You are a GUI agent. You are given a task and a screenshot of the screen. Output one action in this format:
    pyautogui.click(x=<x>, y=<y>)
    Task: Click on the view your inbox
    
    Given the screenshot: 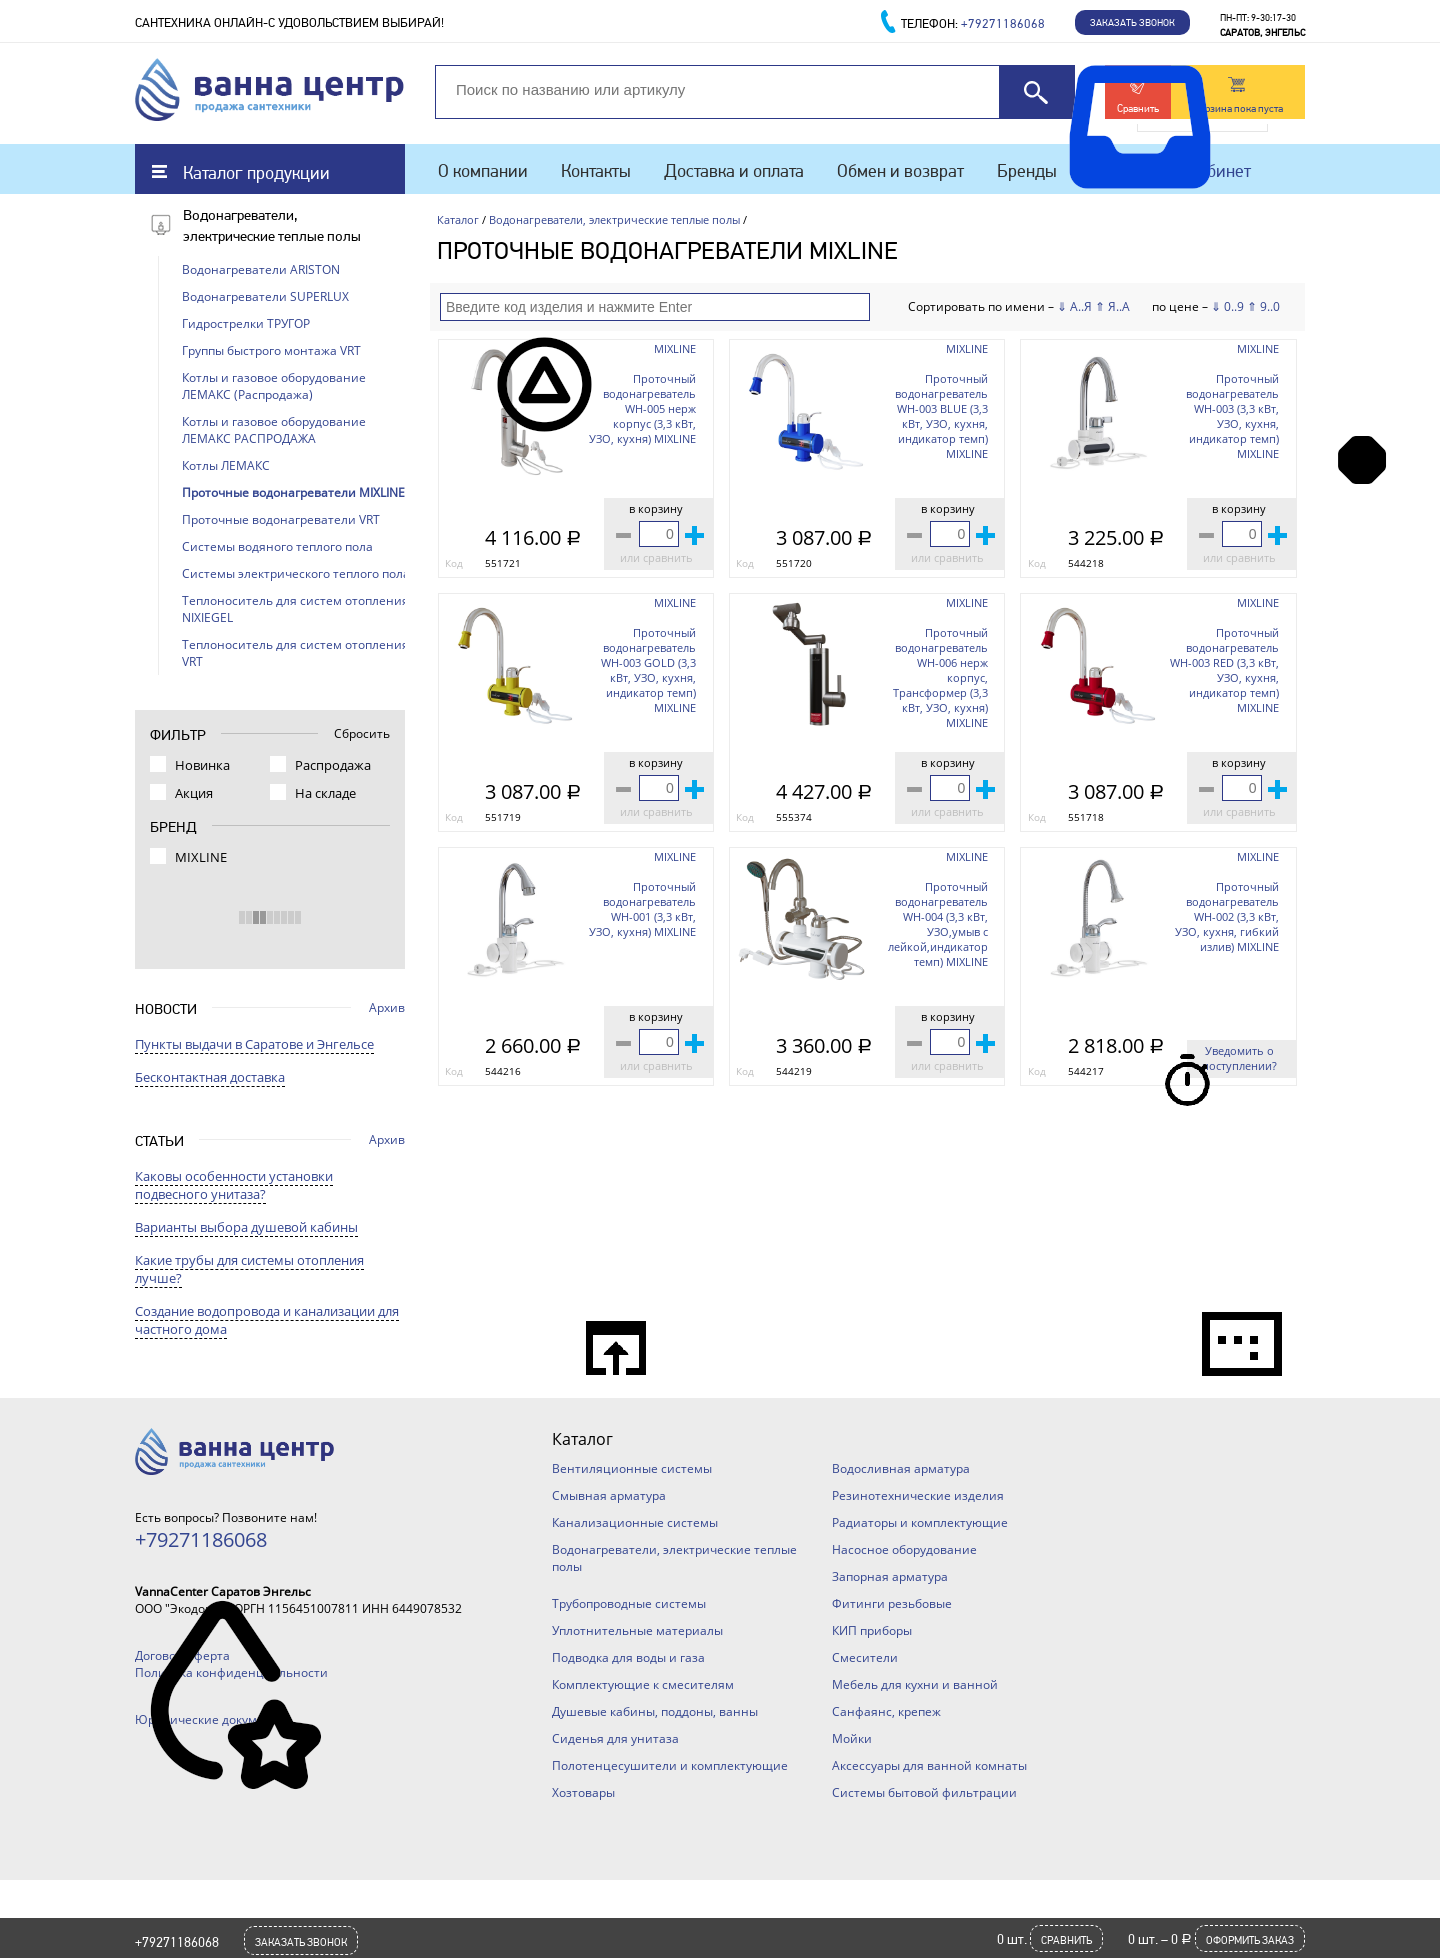 What is the action you would take?
    pyautogui.click(x=1140, y=127)
    